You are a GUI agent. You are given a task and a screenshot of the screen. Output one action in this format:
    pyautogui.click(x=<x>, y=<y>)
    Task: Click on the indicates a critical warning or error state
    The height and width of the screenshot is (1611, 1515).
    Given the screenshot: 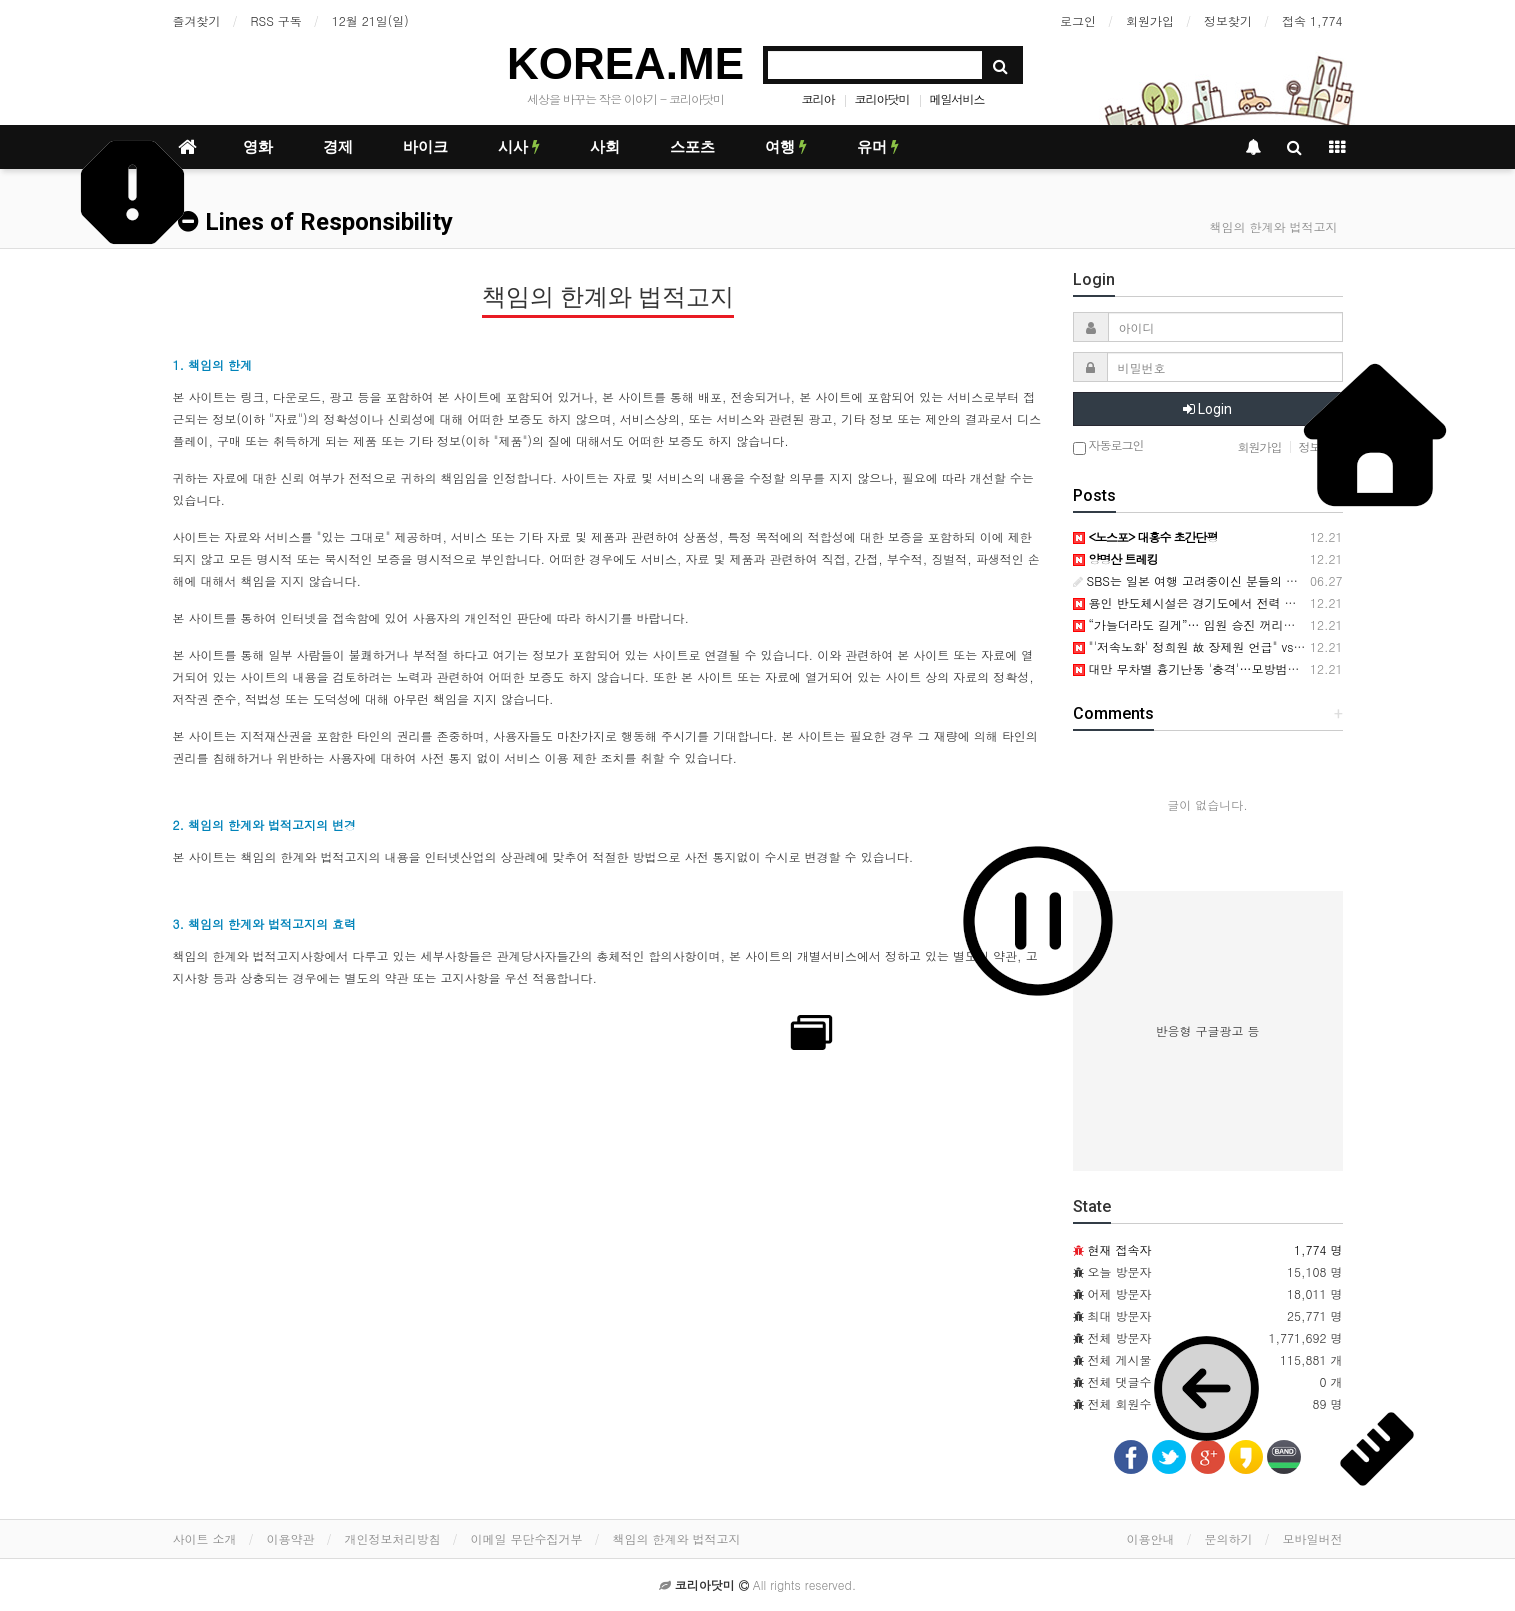 What is the action you would take?
    pyautogui.click(x=132, y=192)
    